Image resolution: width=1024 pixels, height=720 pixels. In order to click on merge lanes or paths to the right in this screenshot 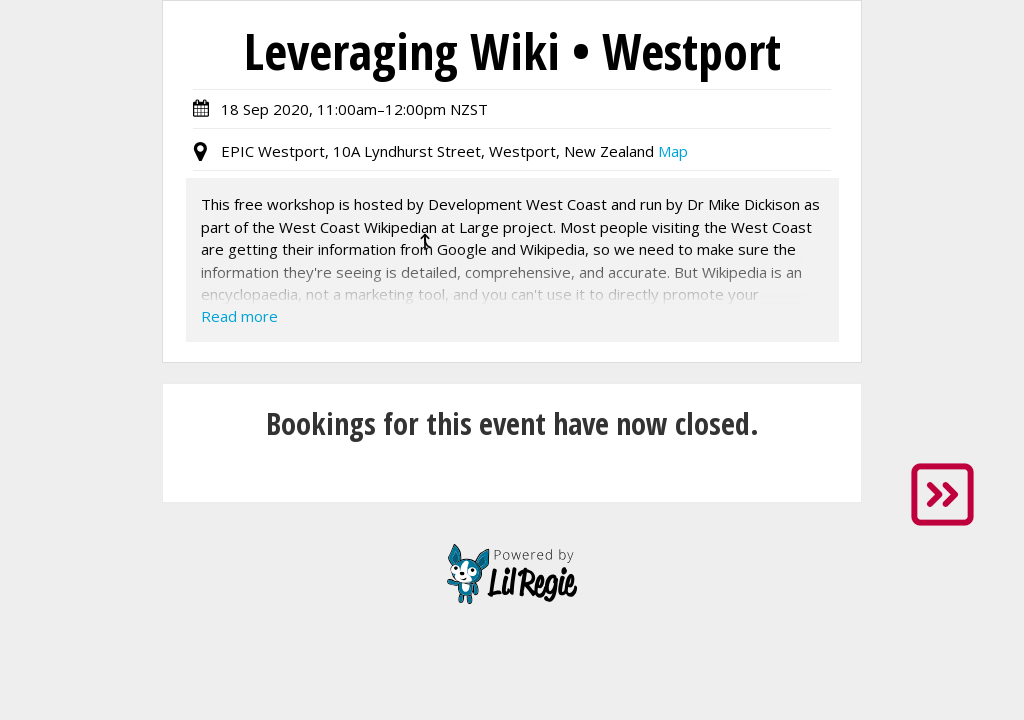, I will do `click(425, 242)`.